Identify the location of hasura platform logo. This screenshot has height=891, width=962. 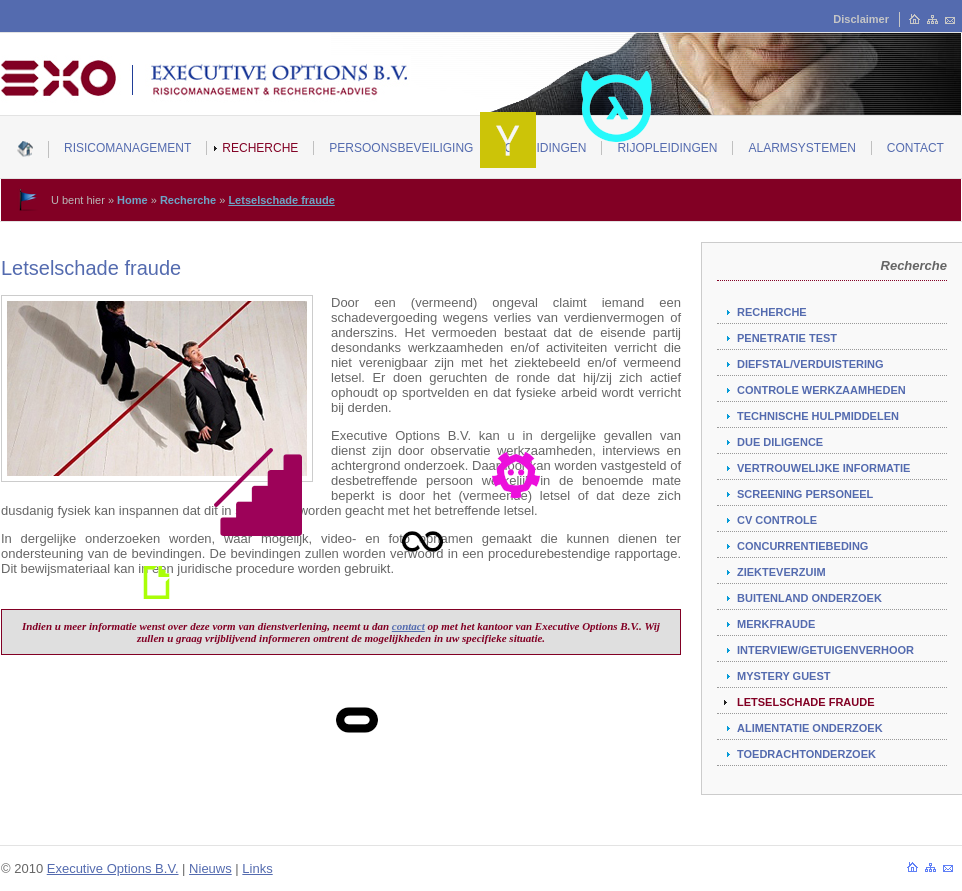
(616, 106).